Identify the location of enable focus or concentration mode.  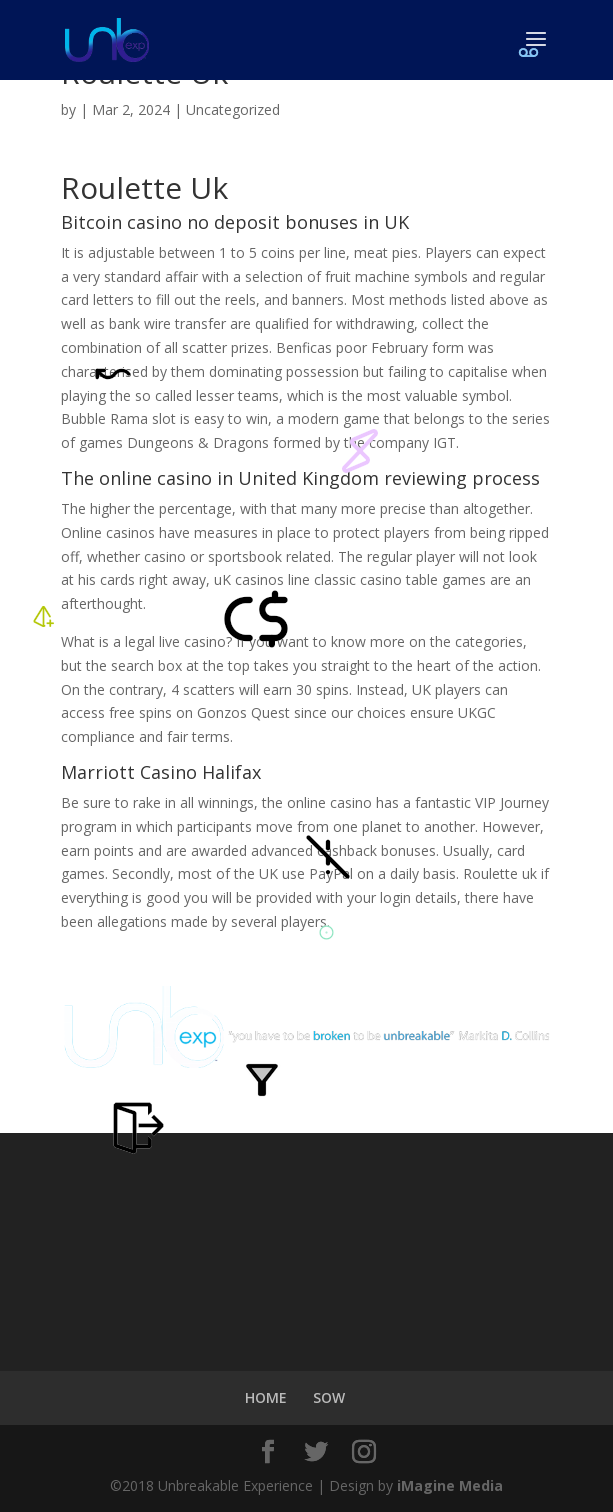
(326, 932).